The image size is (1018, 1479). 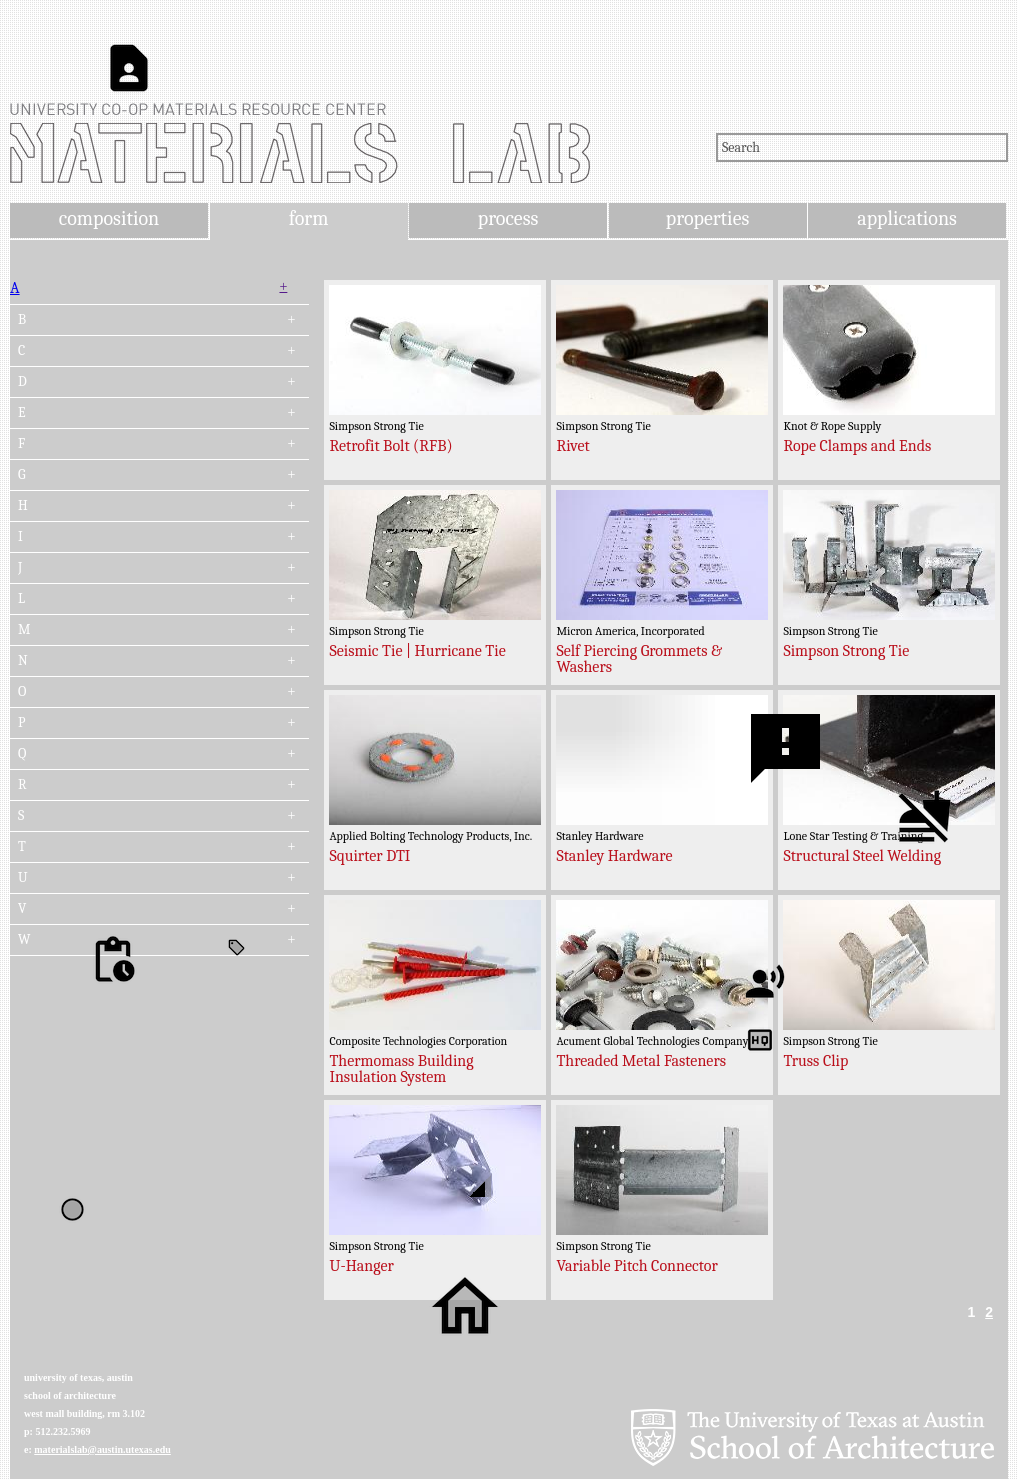 What do you see at coordinates (480, 1186) in the screenshot?
I see `indicates moderate cellular signal strength` at bounding box center [480, 1186].